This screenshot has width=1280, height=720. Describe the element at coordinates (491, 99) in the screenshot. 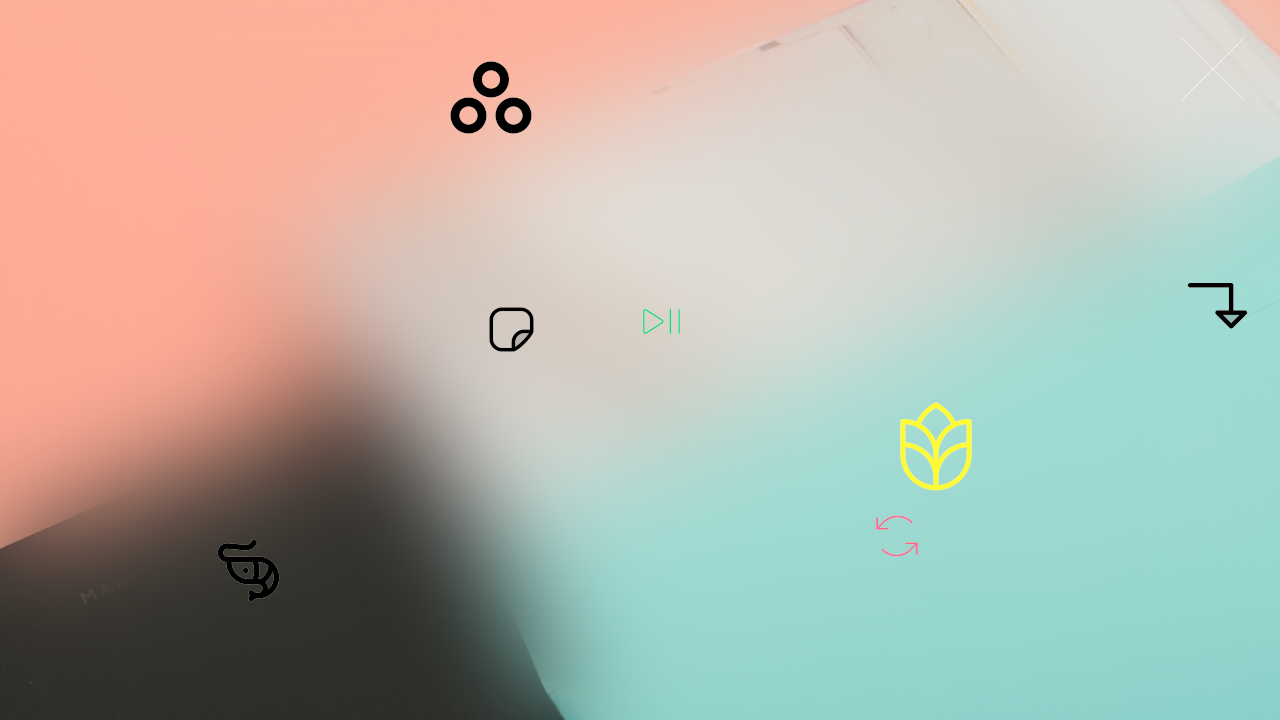

I see `view connected items or groups` at that location.